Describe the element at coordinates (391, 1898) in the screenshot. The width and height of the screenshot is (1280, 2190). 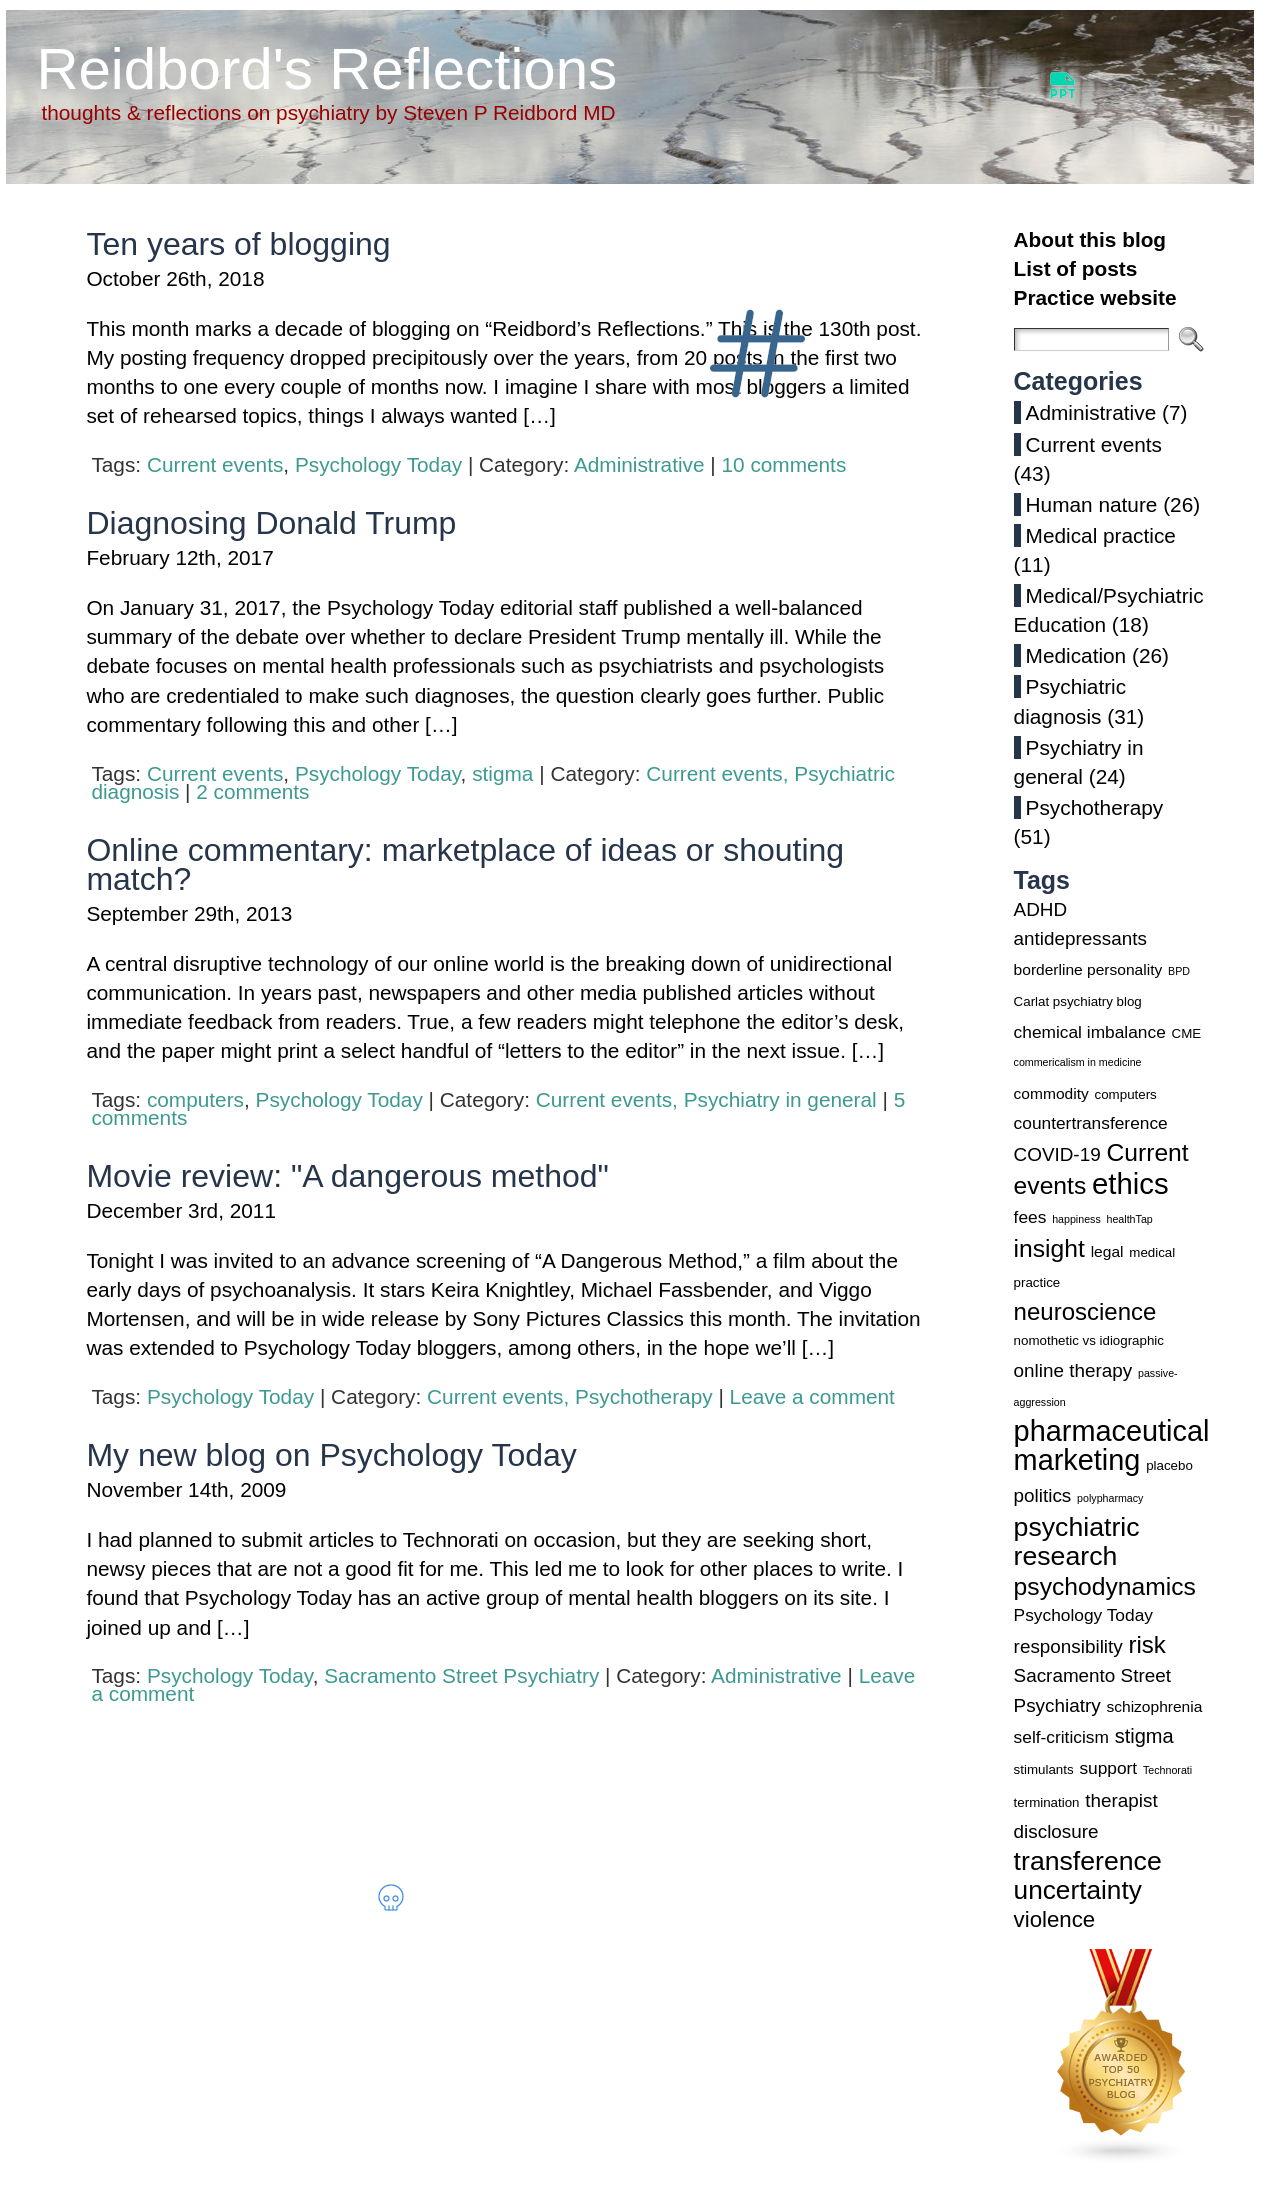
I see `indicates dangerous or harmful content` at that location.